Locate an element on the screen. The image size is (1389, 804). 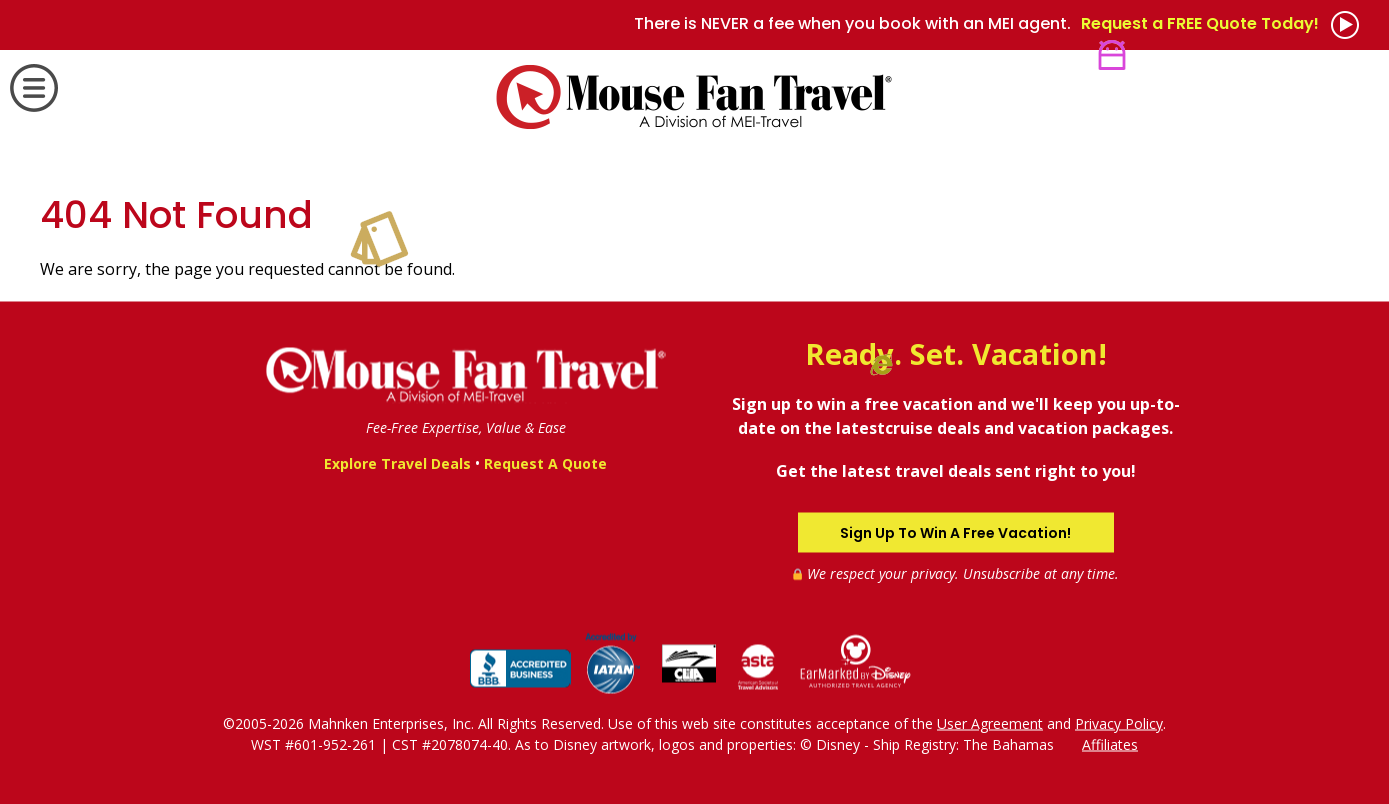
android operating system logo is located at coordinates (1112, 55).